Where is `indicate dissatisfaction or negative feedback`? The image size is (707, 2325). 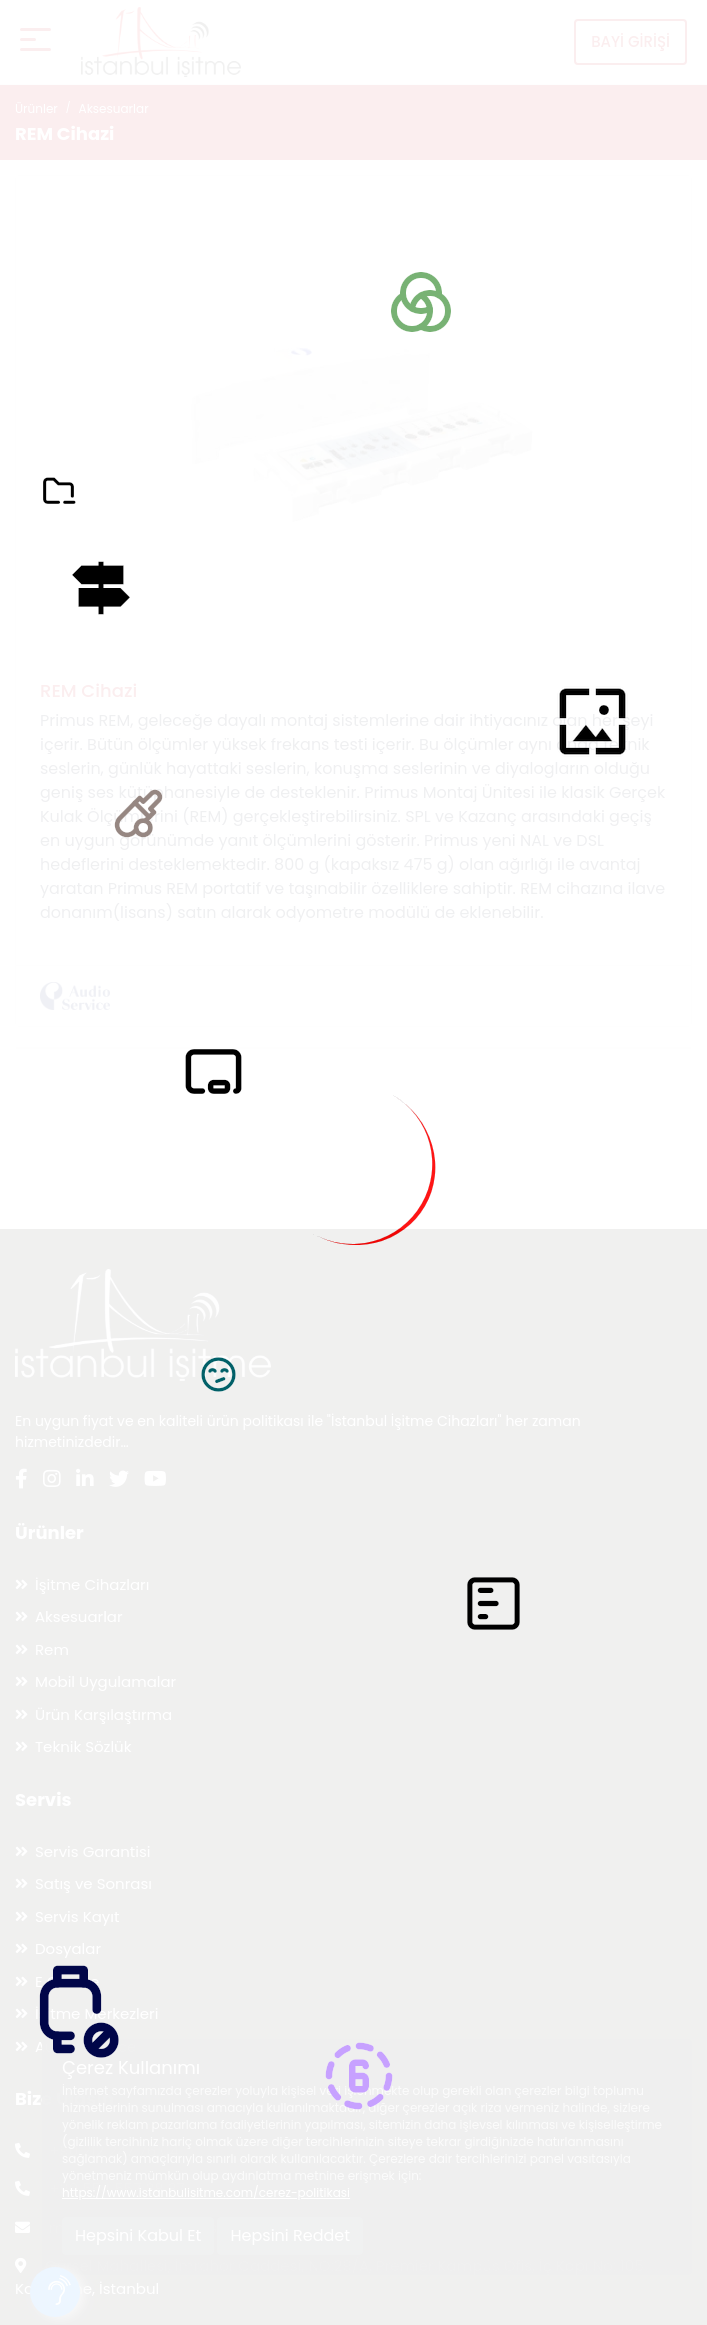
indicate dissatisfaction or negative feedback is located at coordinates (218, 1374).